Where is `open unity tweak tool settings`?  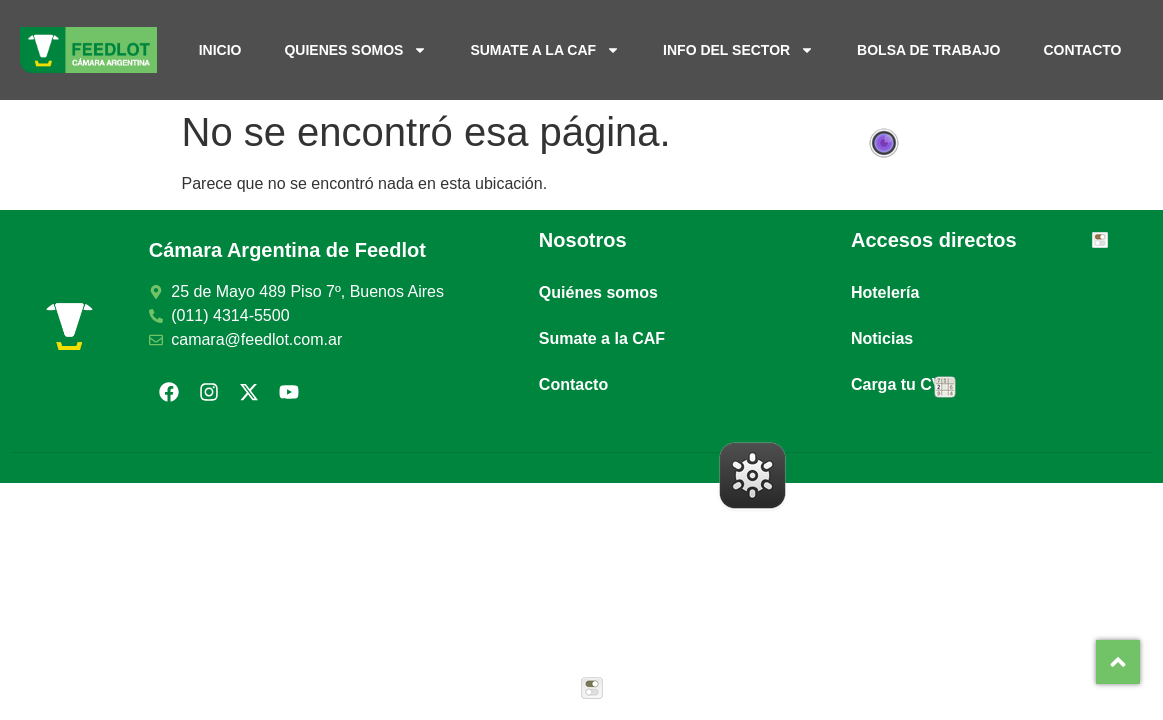 open unity tweak tool settings is located at coordinates (1100, 240).